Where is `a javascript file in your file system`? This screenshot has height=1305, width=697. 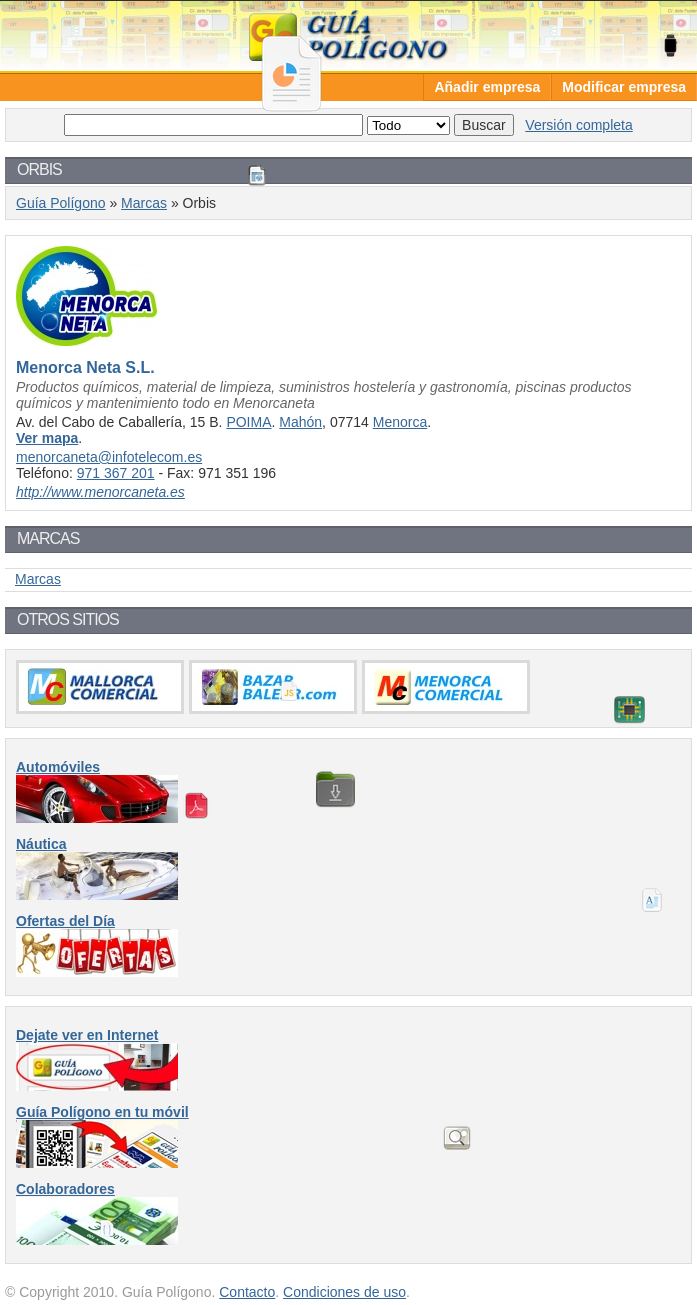
a javascript file in your file system is located at coordinates (289, 691).